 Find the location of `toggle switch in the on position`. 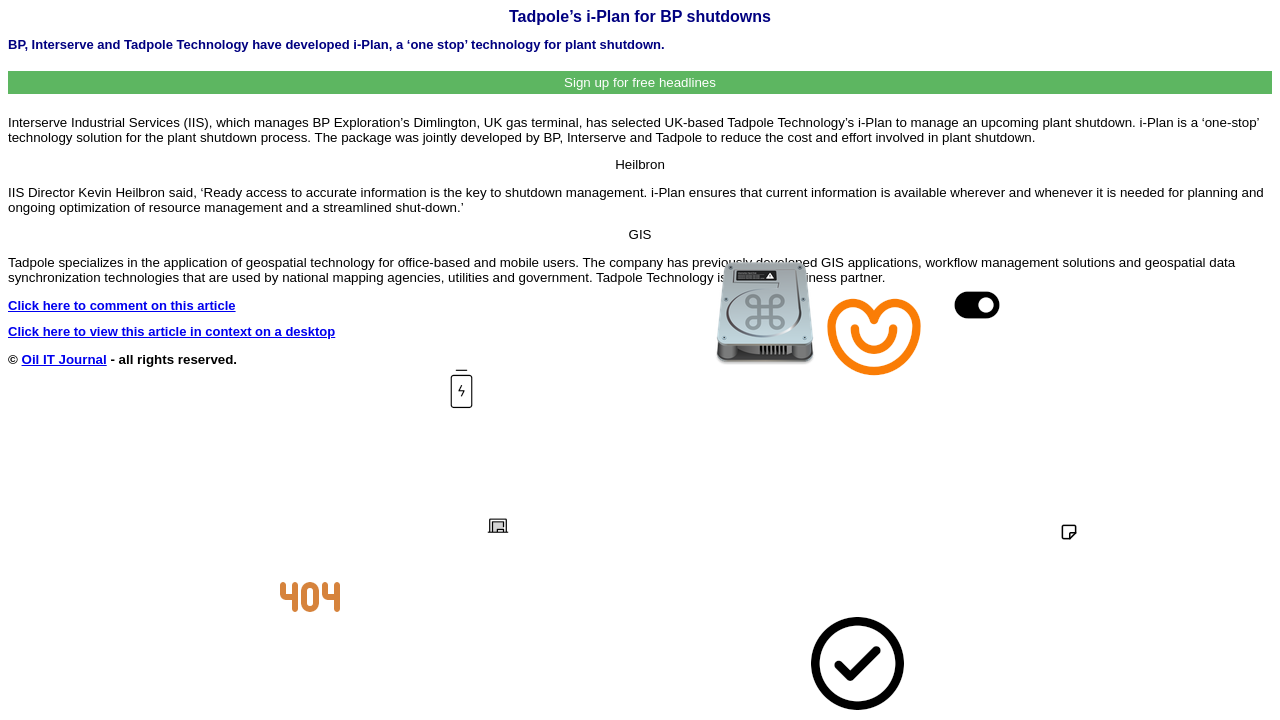

toggle switch in the on position is located at coordinates (977, 305).